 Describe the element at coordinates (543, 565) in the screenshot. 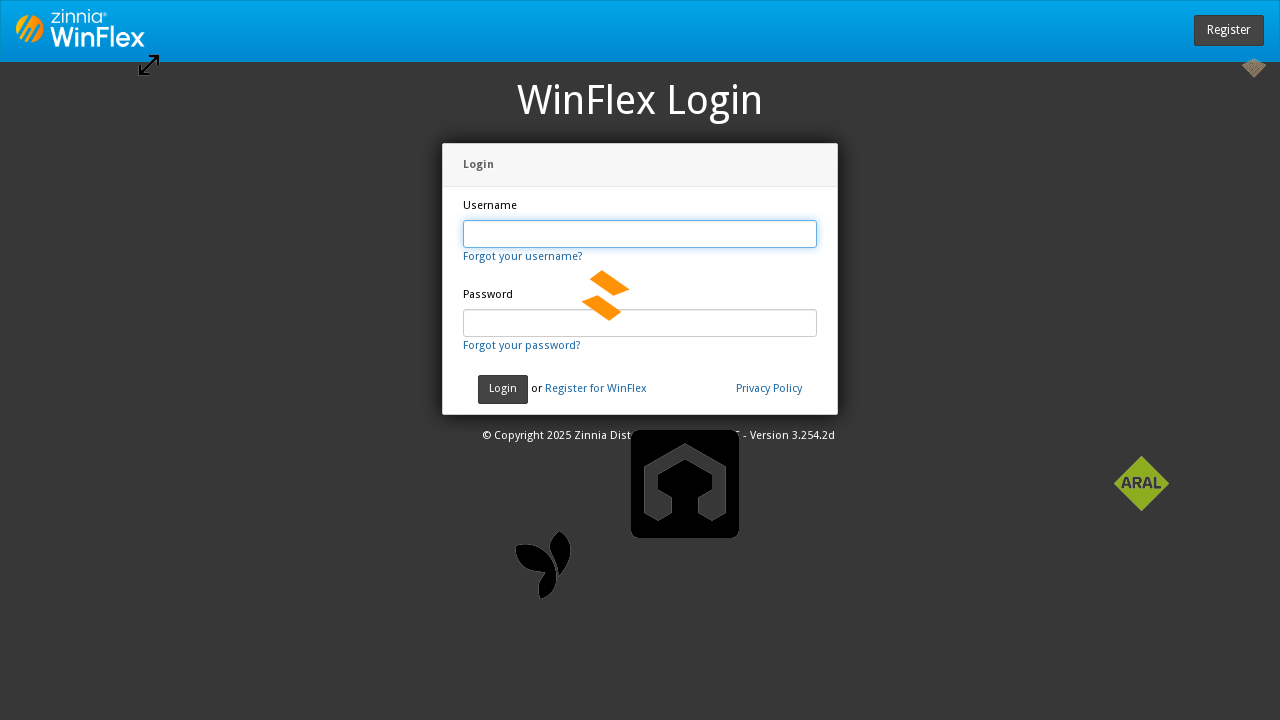

I see `yii php framework logo` at that location.